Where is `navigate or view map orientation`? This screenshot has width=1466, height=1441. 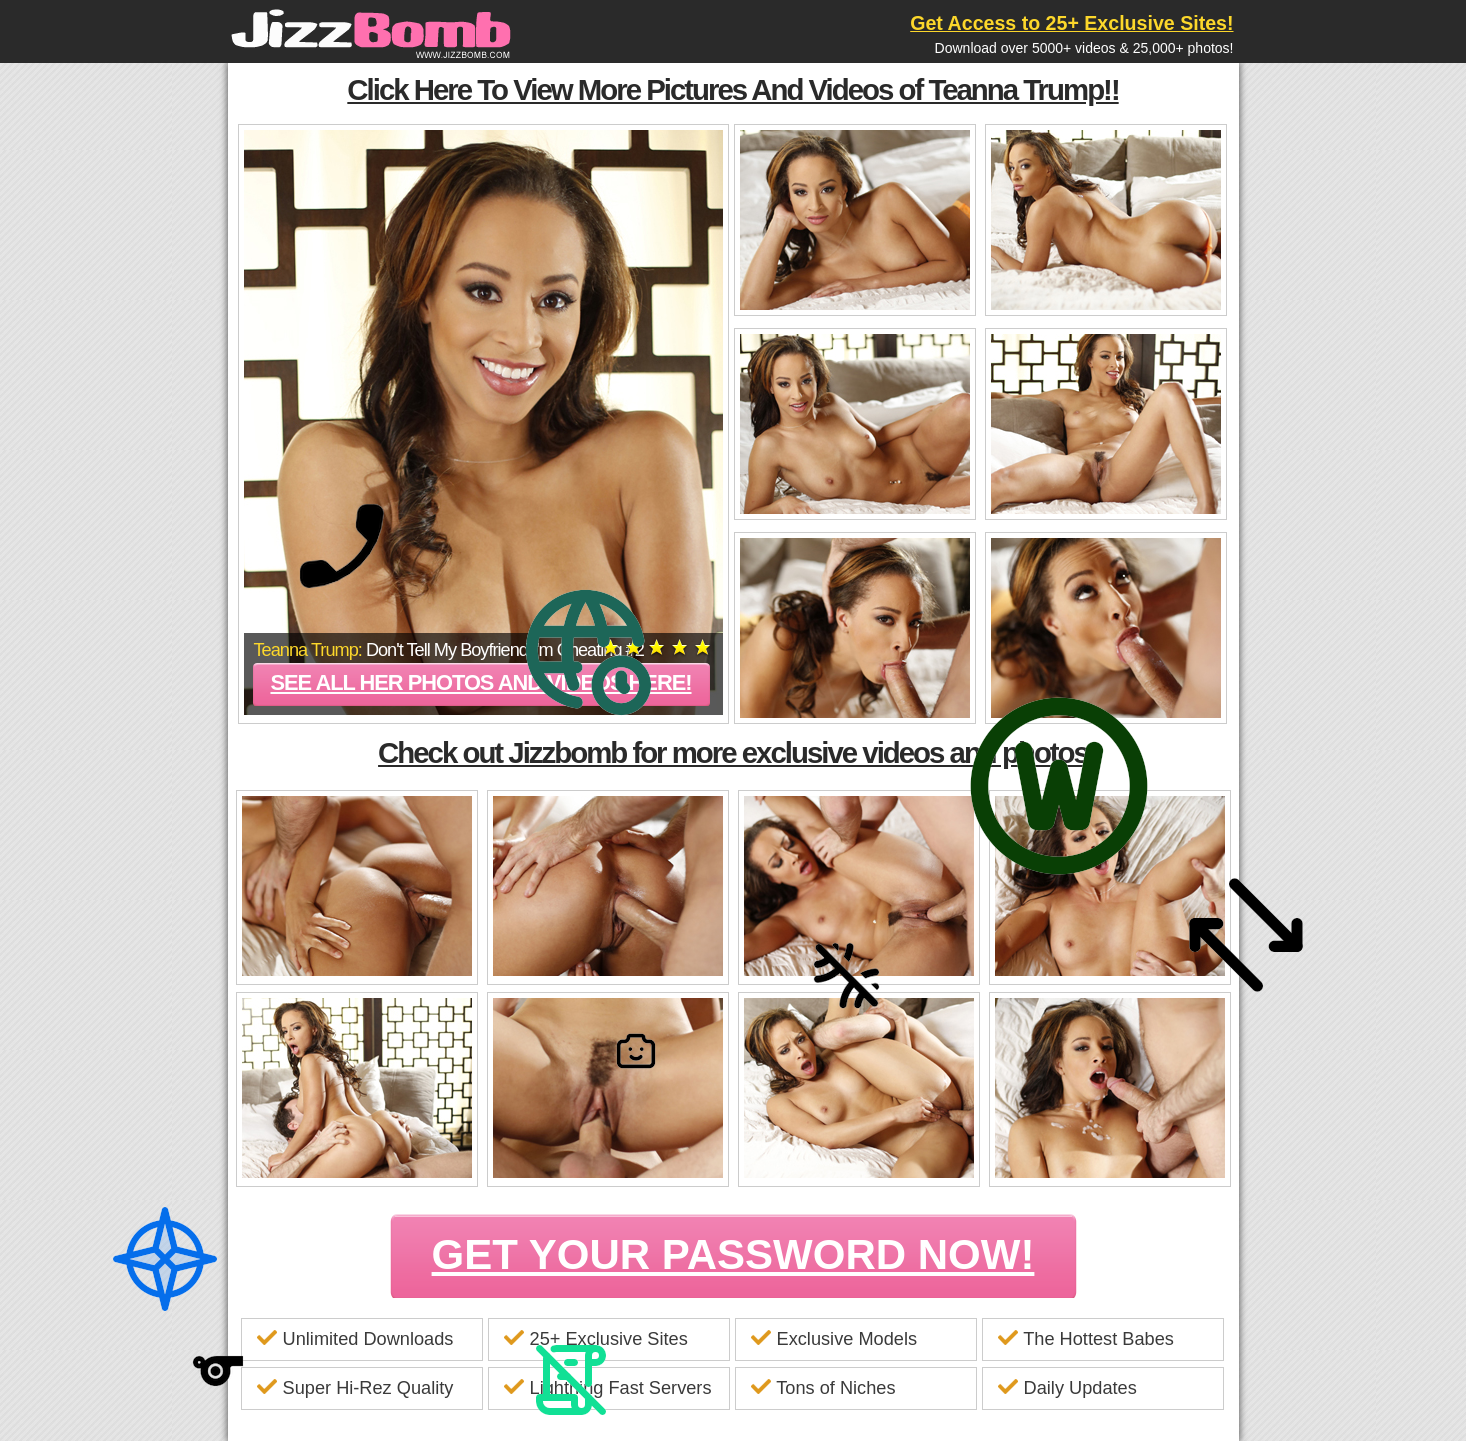
navigate or view map orientation is located at coordinates (165, 1259).